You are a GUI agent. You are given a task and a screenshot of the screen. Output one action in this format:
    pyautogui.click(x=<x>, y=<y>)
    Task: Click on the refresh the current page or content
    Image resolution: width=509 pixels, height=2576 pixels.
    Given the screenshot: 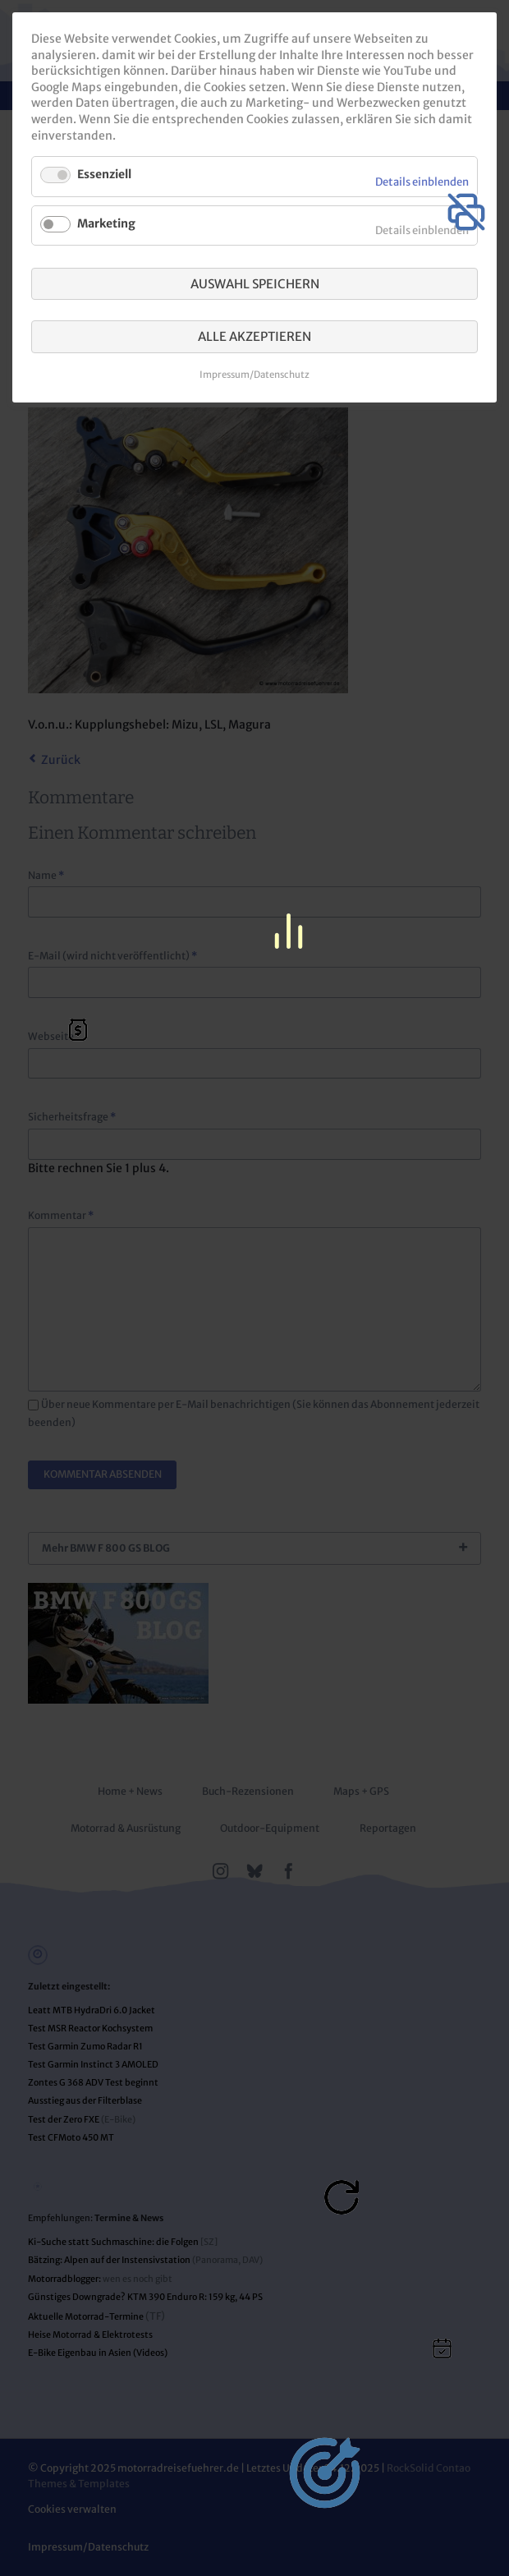 What is the action you would take?
    pyautogui.click(x=342, y=2197)
    